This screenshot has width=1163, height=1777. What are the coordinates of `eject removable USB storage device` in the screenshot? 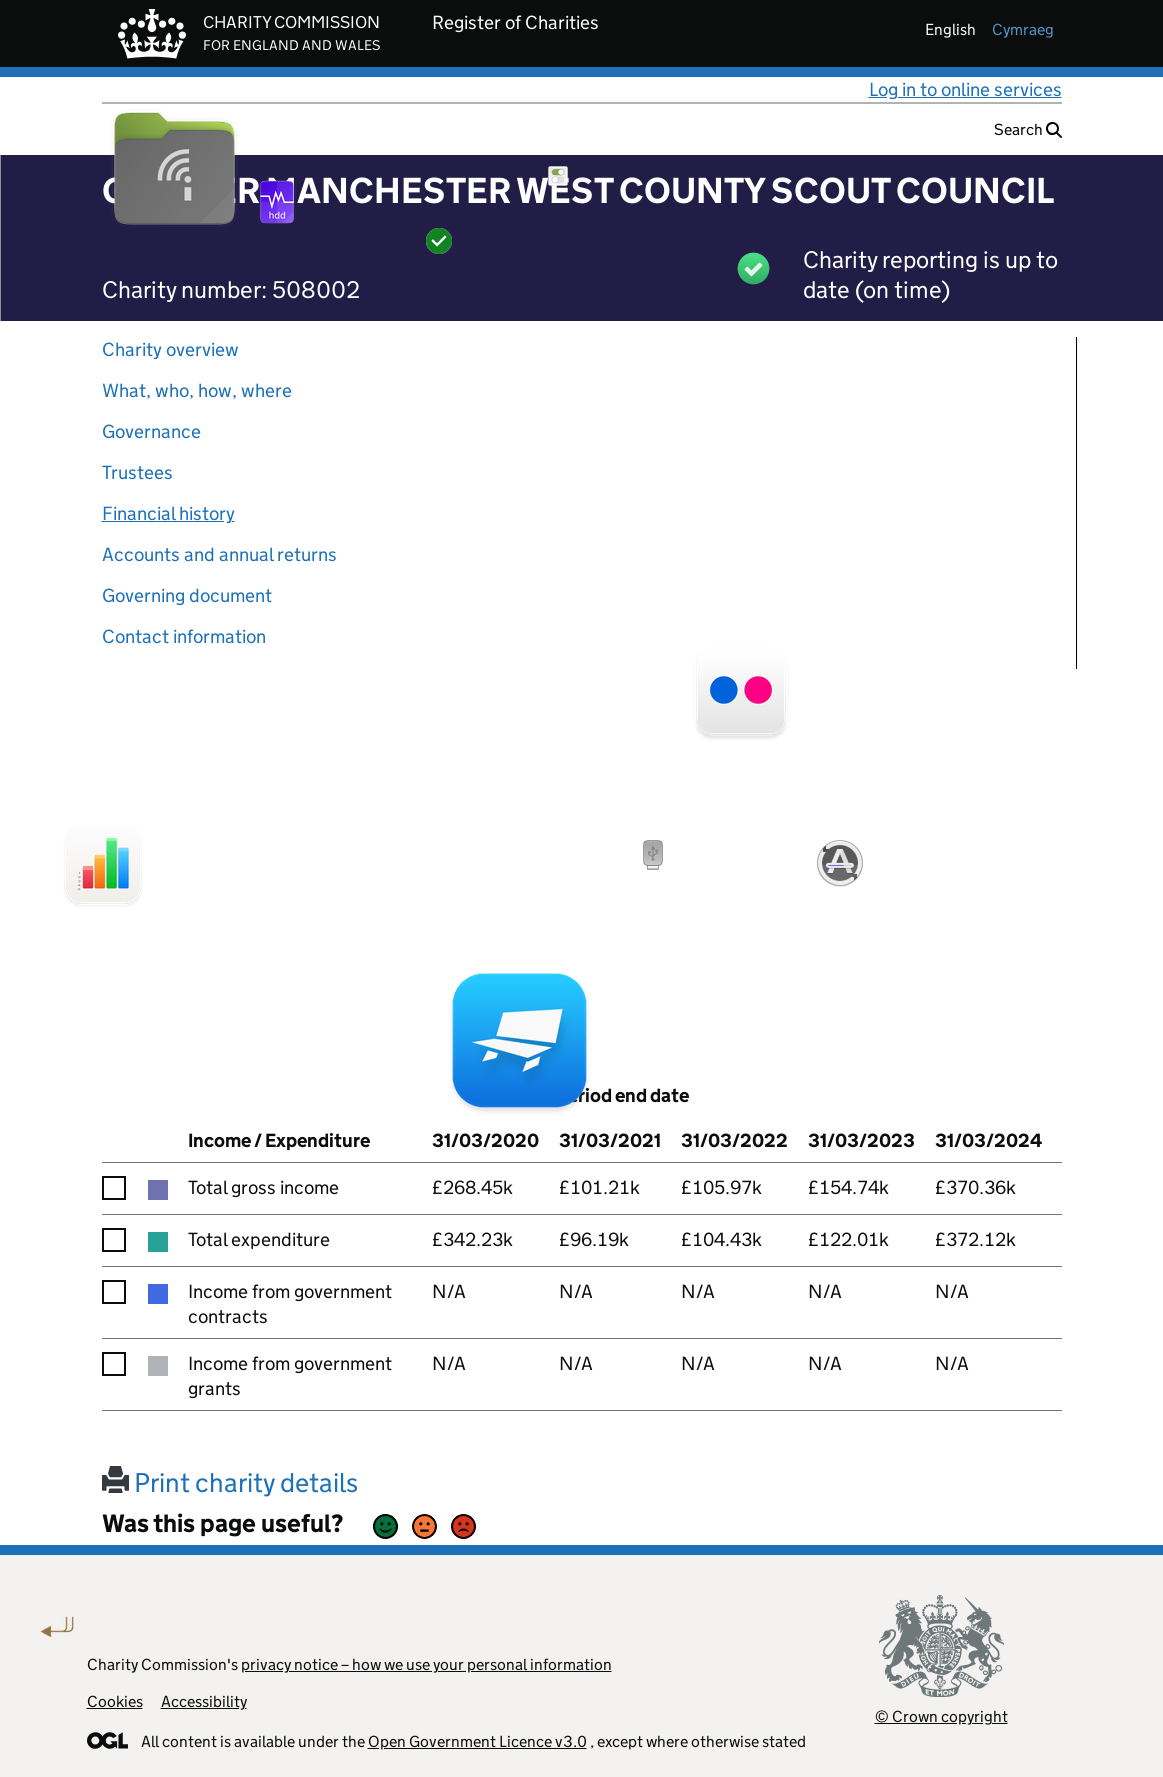 It's located at (653, 855).